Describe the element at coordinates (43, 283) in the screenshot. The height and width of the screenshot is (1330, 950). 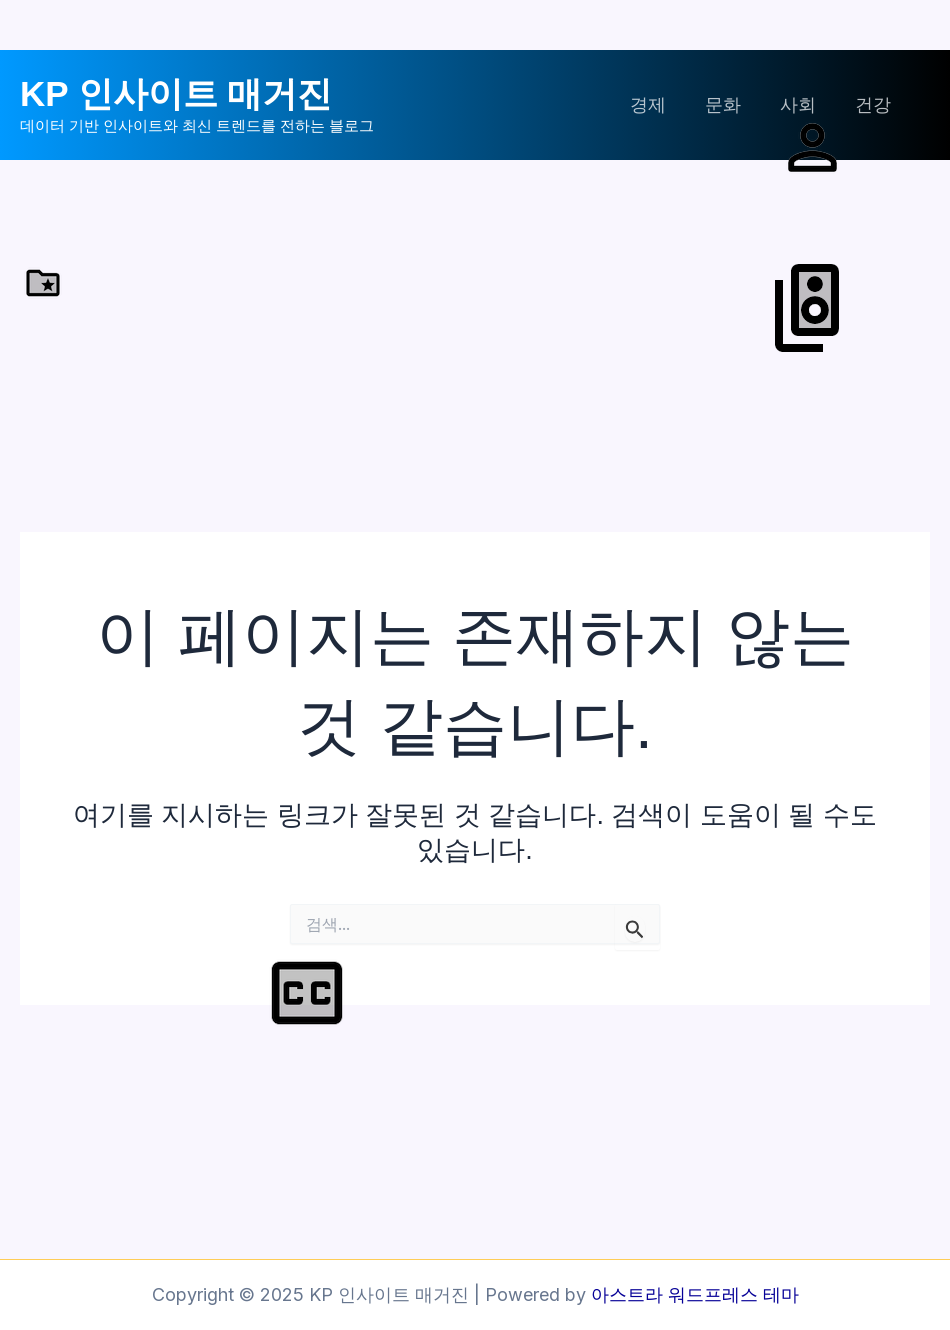
I see `access starred or favorite folders` at that location.